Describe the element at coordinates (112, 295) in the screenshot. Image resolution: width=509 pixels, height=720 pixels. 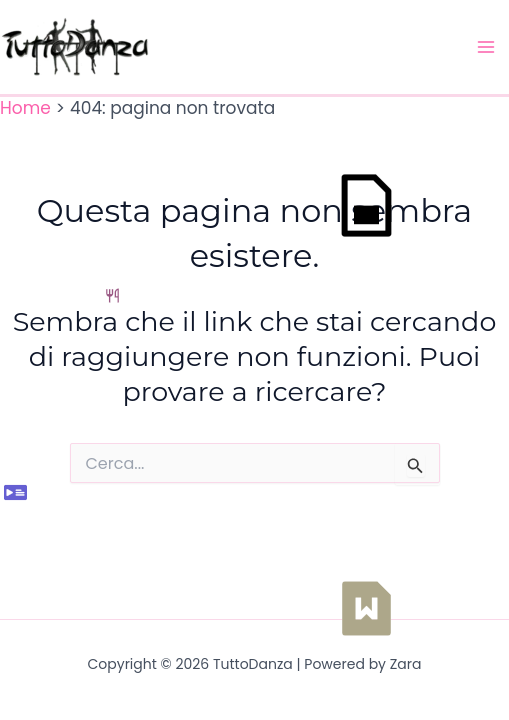
I see `find nearby restaurants` at that location.